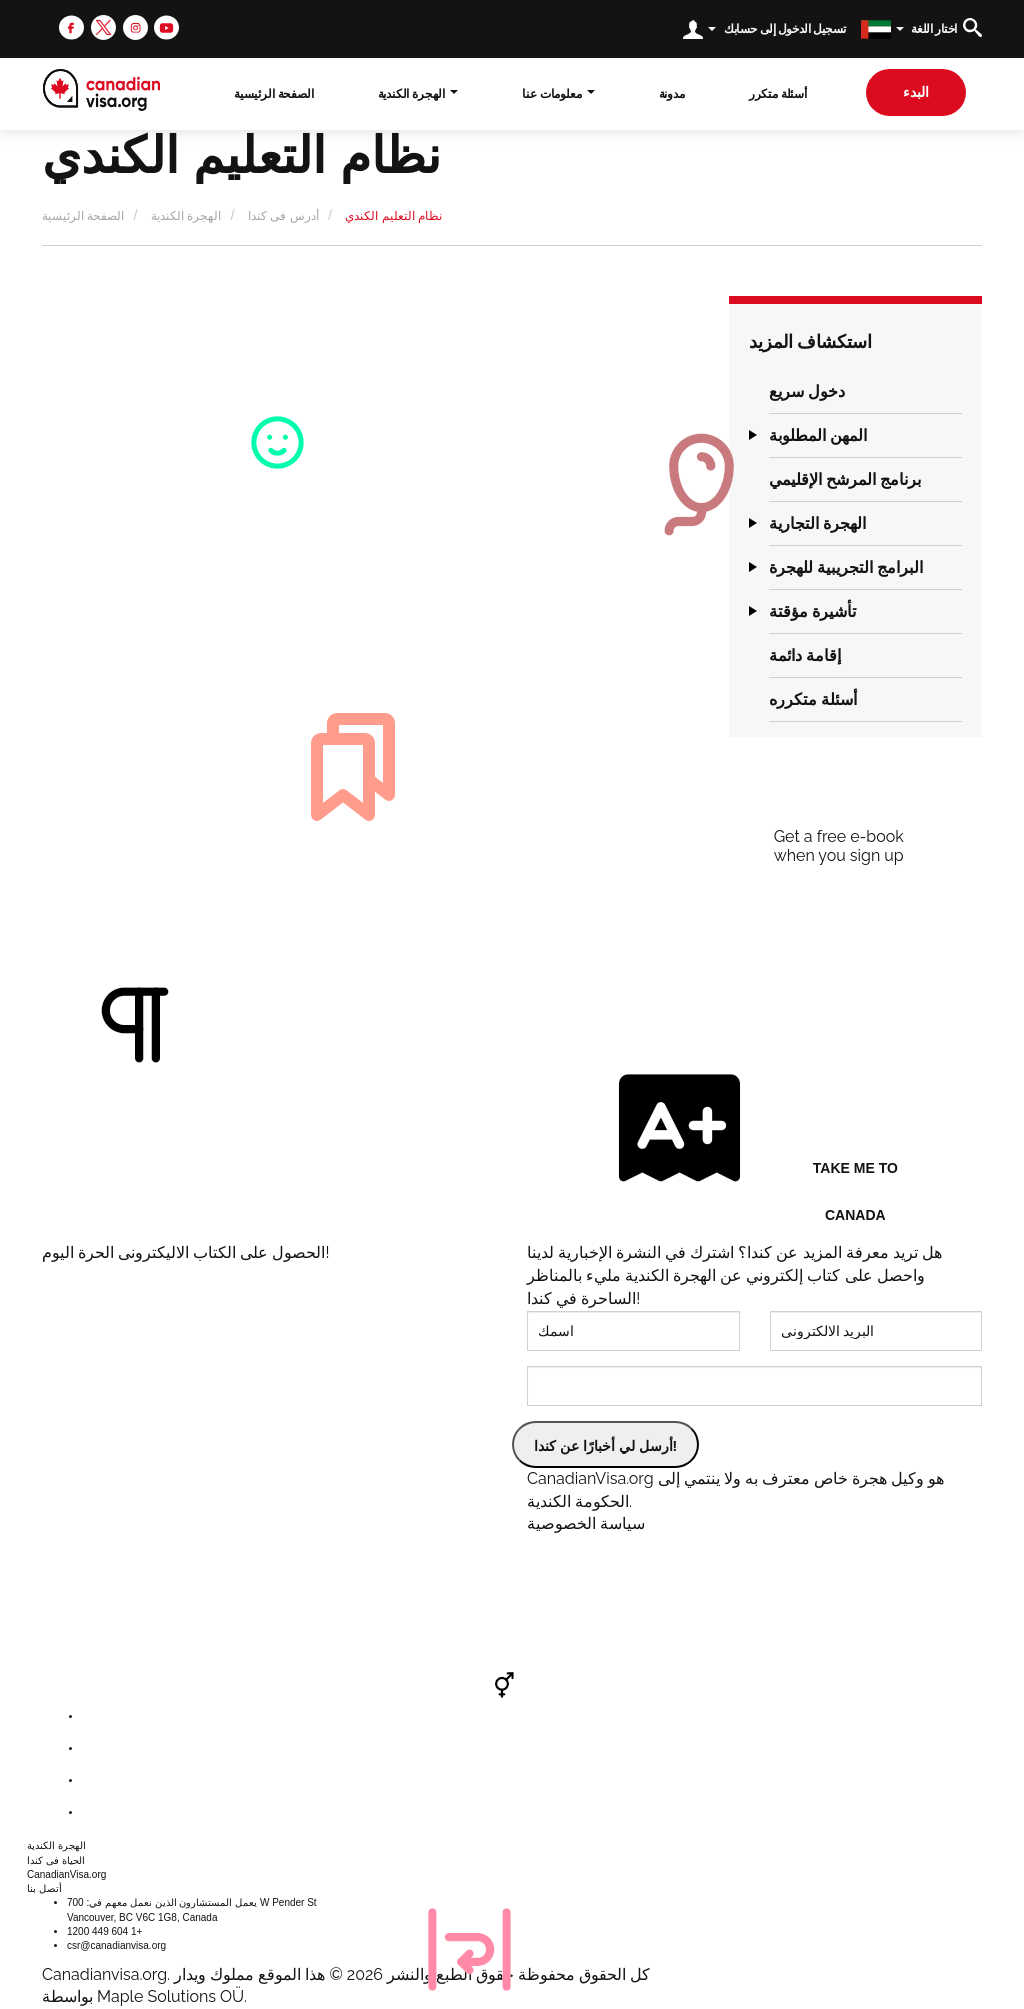 The image size is (1024, 2009). I want to click on add a reaction or emoji, so click(277, 442).